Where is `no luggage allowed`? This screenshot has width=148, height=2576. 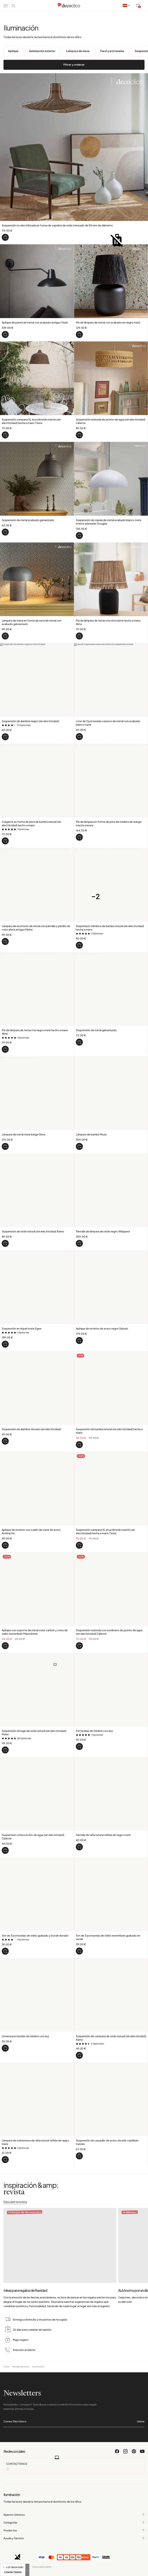 no luggage allowed is located at coordinates (117, 240).